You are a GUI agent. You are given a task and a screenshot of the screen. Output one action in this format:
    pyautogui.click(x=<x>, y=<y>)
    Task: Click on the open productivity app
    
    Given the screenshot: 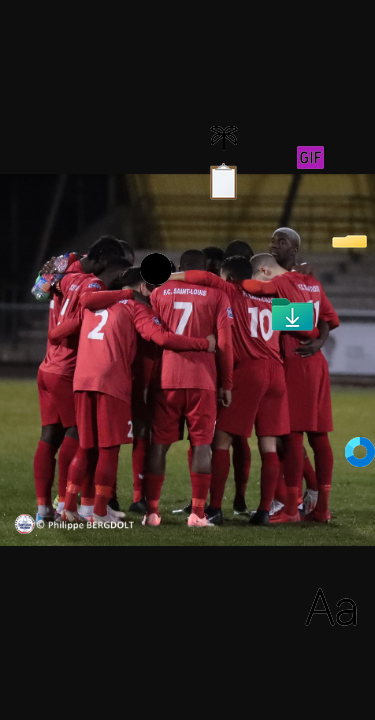 What is the action you would take?
    pyautogui.click(x=360, y=452)
    